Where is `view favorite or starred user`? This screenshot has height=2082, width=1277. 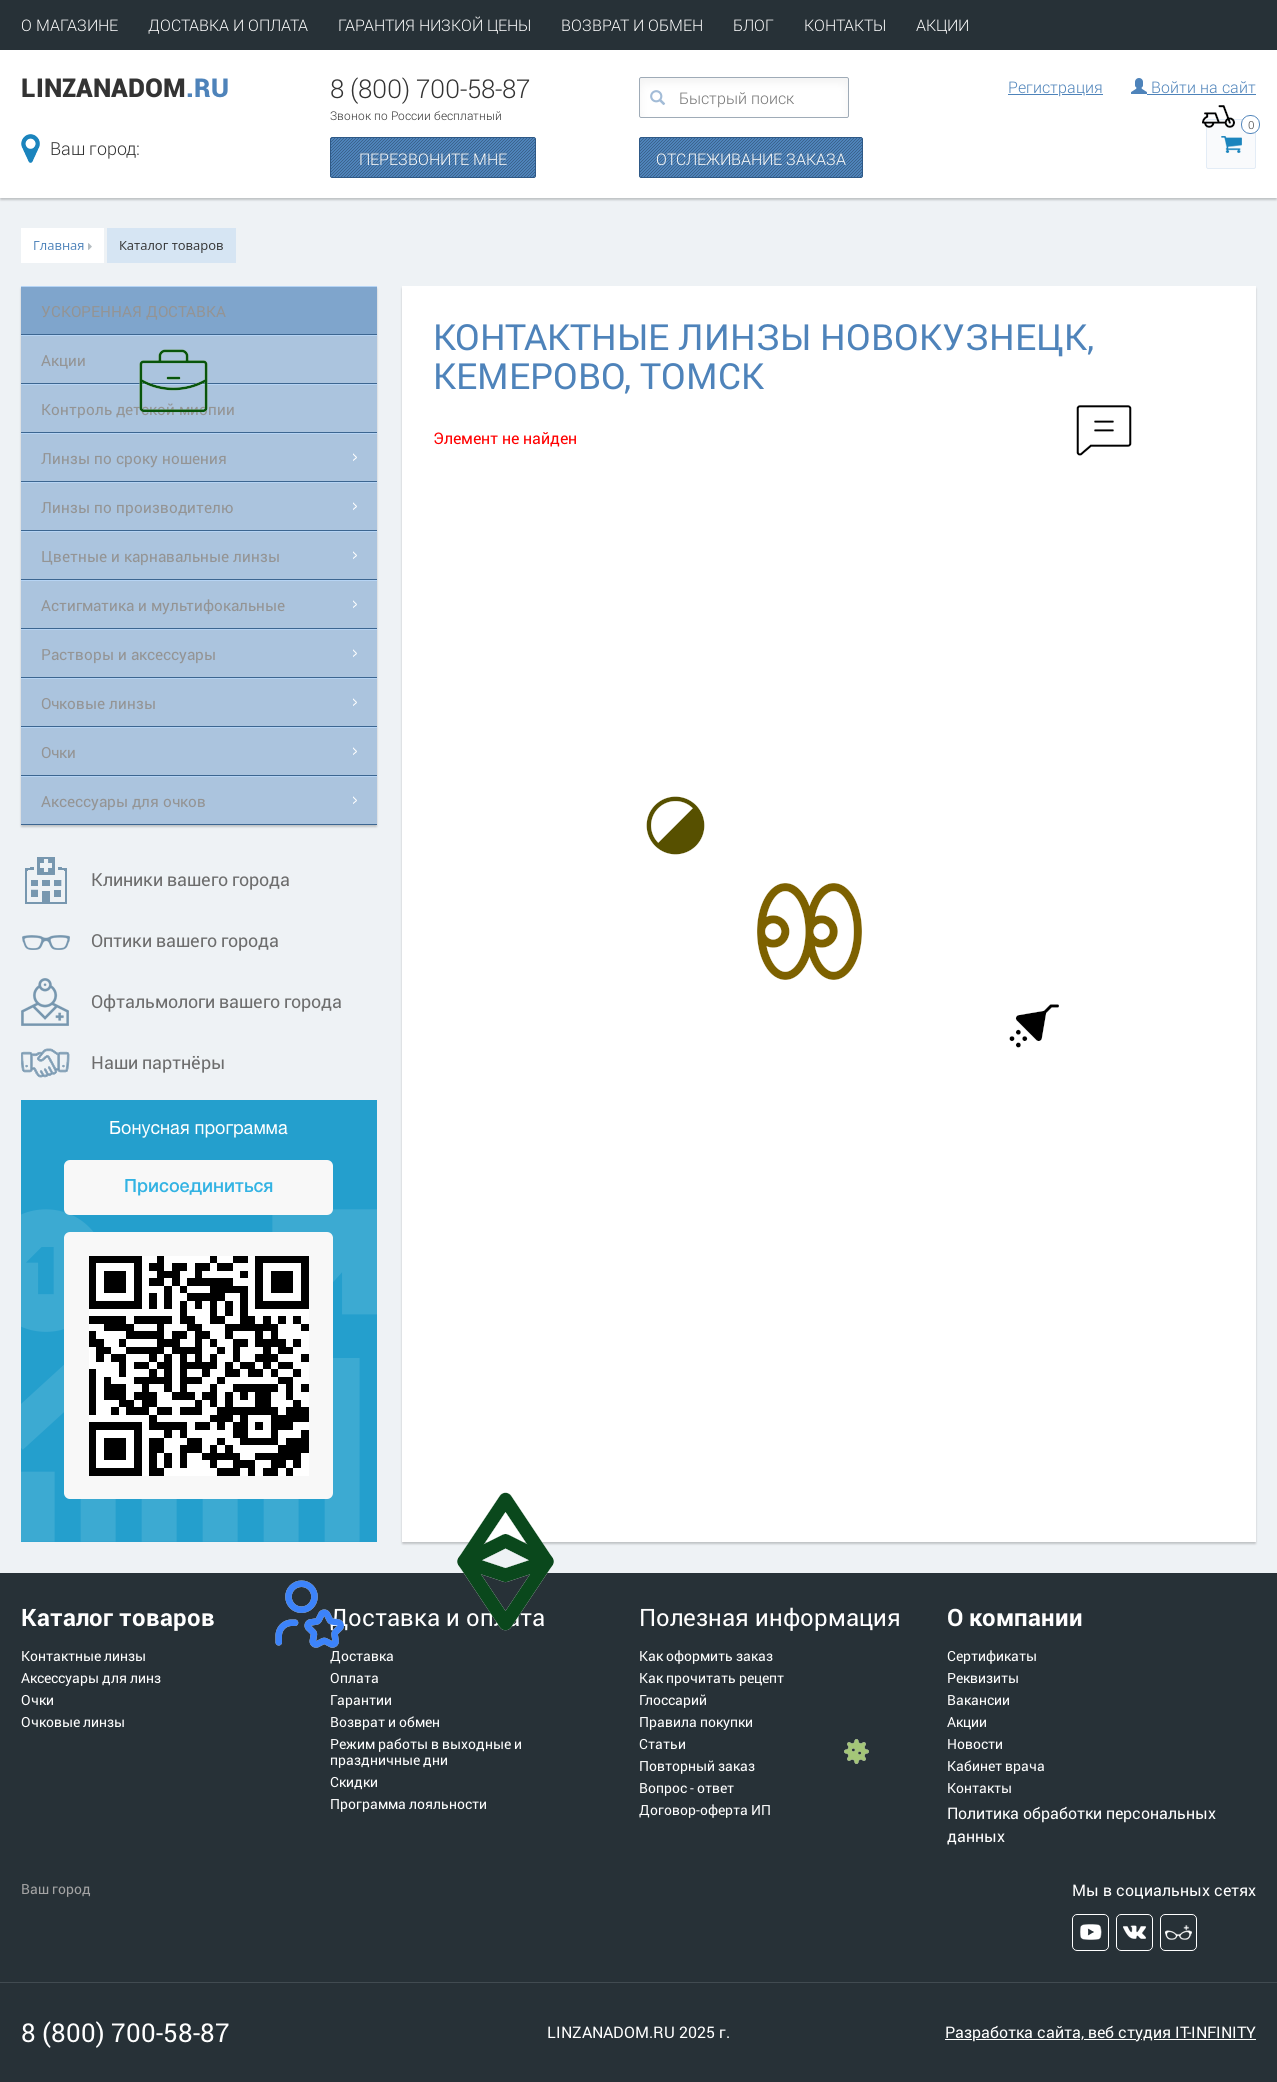
view favorite or starred user is located at coordinates (308, 1613).